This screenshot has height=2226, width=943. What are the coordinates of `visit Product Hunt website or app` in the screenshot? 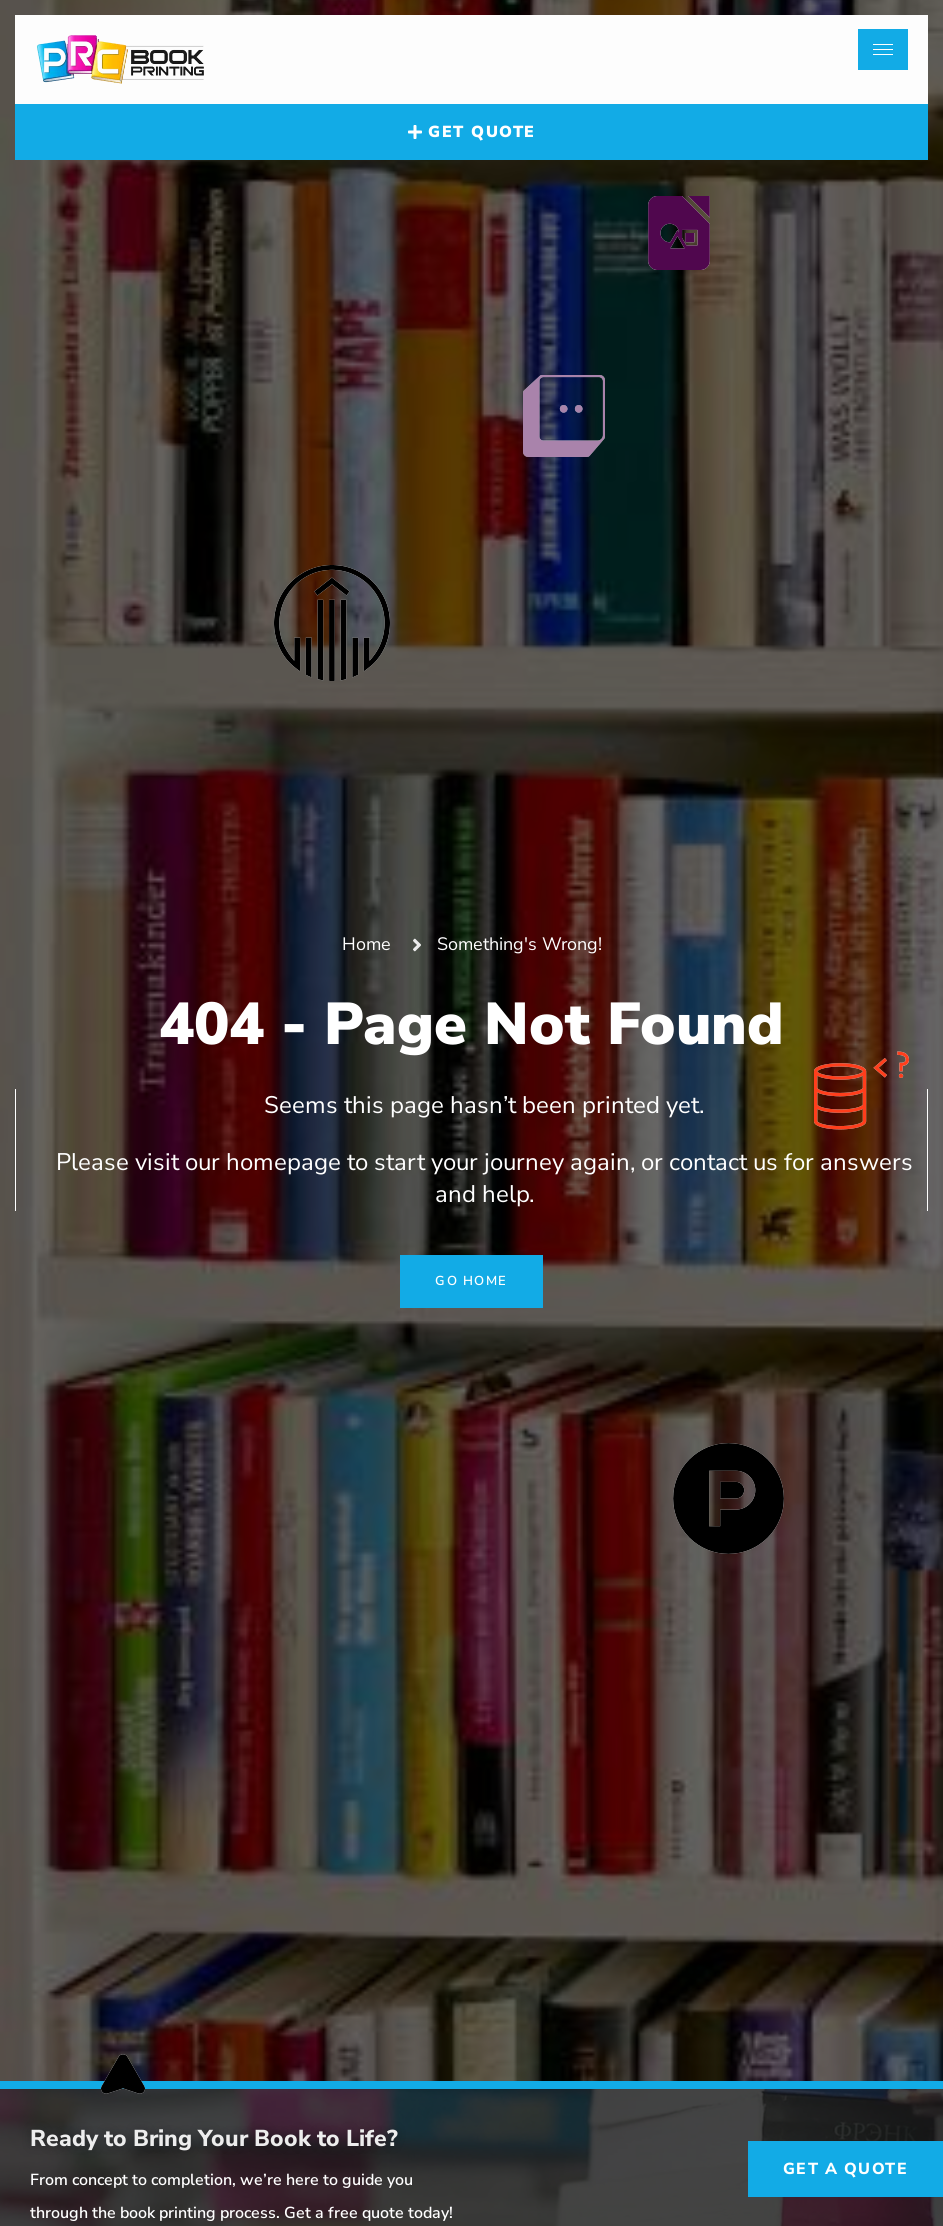 It's located at (728, 1498).